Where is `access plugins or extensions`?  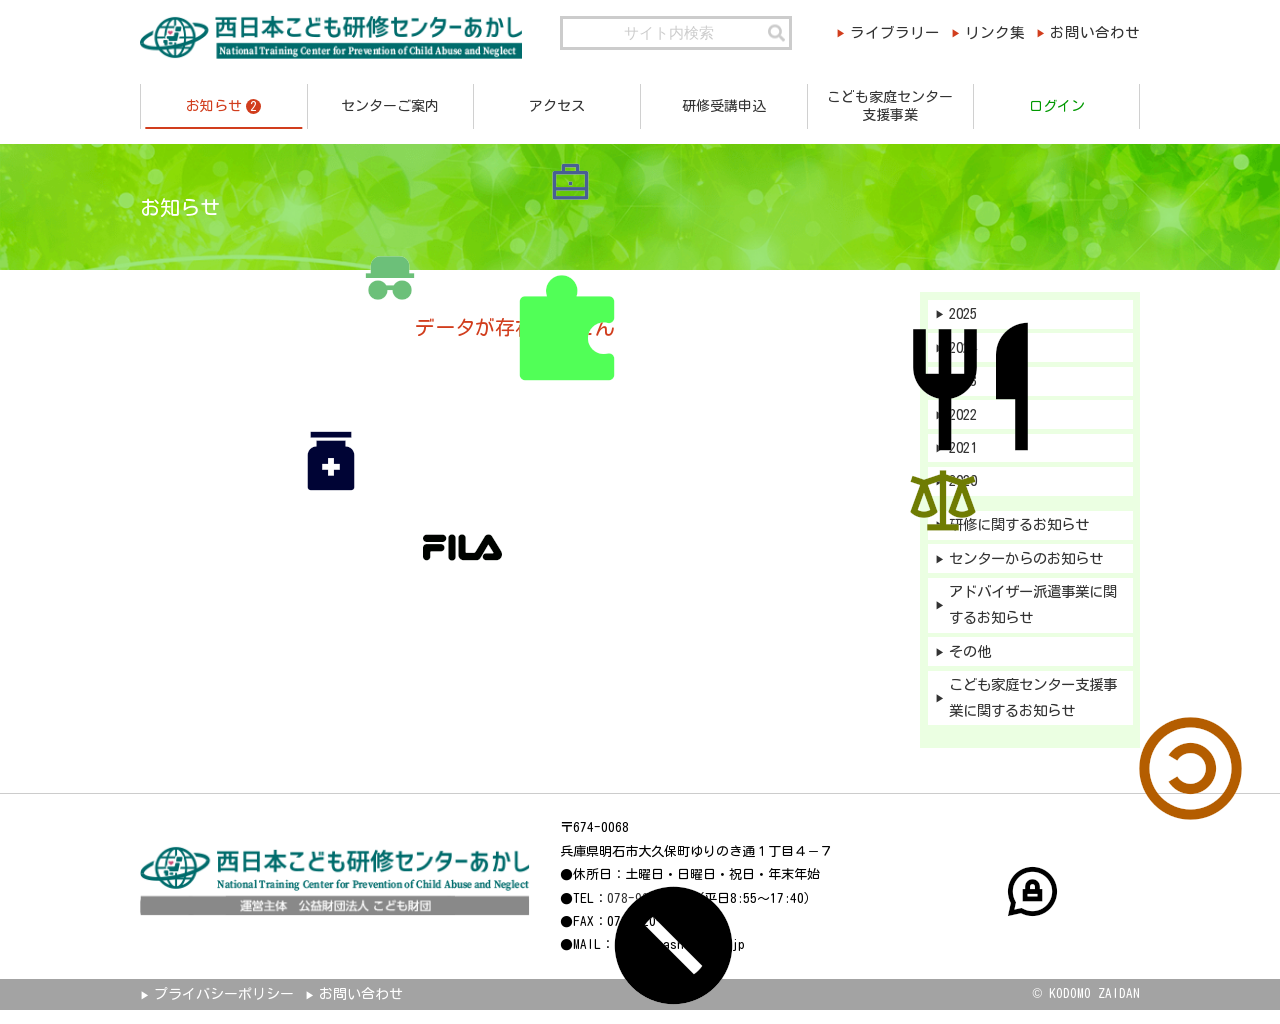
access plugins or extensions is located at coordinates (567, 333).